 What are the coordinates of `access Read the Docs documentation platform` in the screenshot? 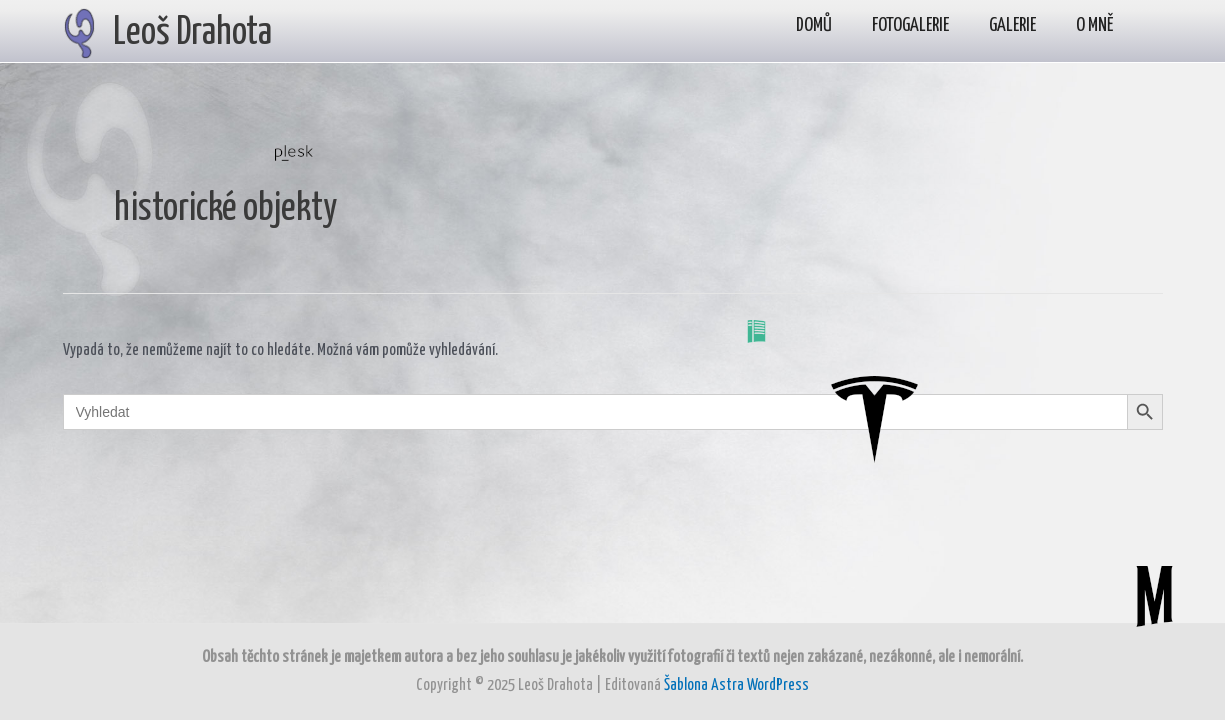 It's located at (756, 331).